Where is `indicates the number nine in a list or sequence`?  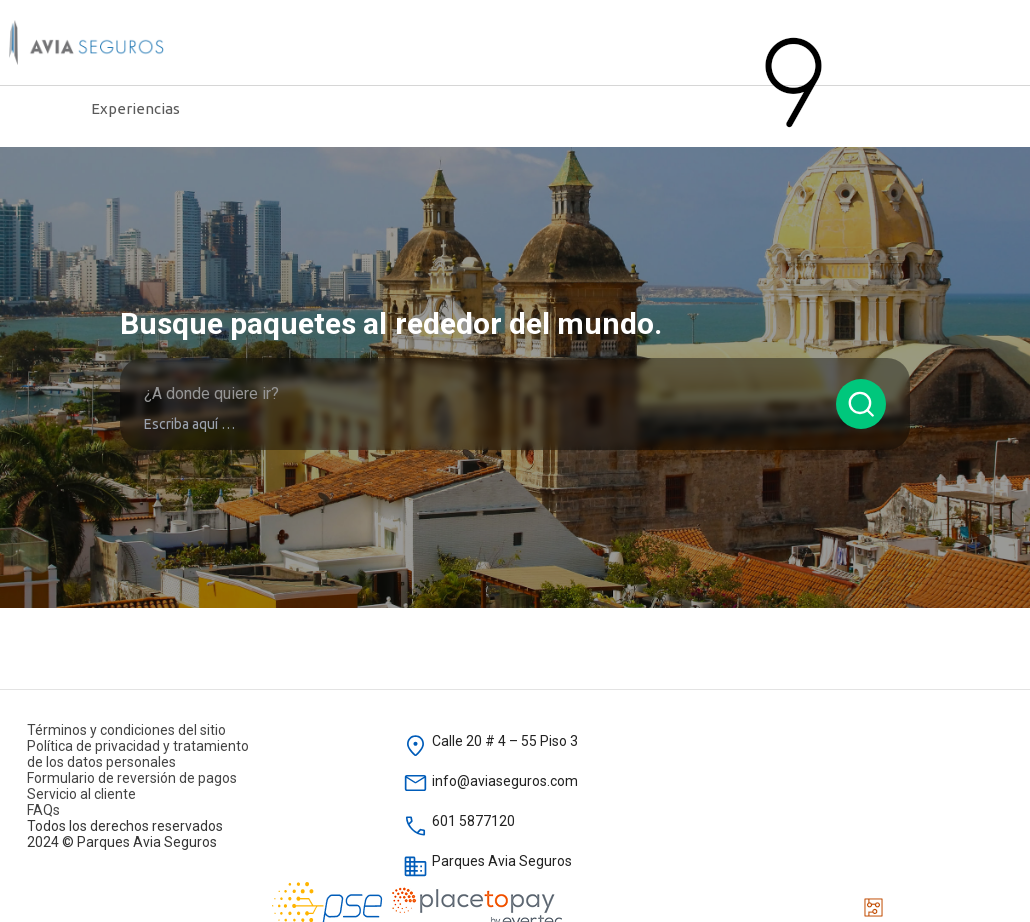 indicates the number nine in a list or sequence is located at coordinates (793, 82).